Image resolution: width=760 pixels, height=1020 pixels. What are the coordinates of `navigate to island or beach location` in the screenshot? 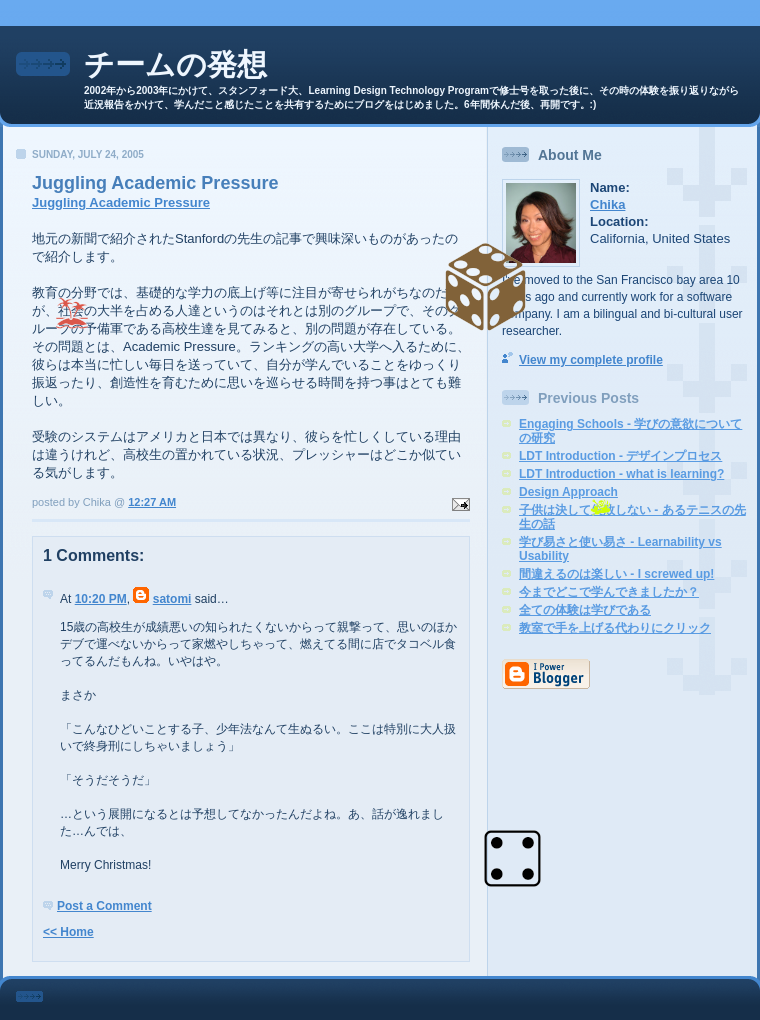 It's located at (72, 313).